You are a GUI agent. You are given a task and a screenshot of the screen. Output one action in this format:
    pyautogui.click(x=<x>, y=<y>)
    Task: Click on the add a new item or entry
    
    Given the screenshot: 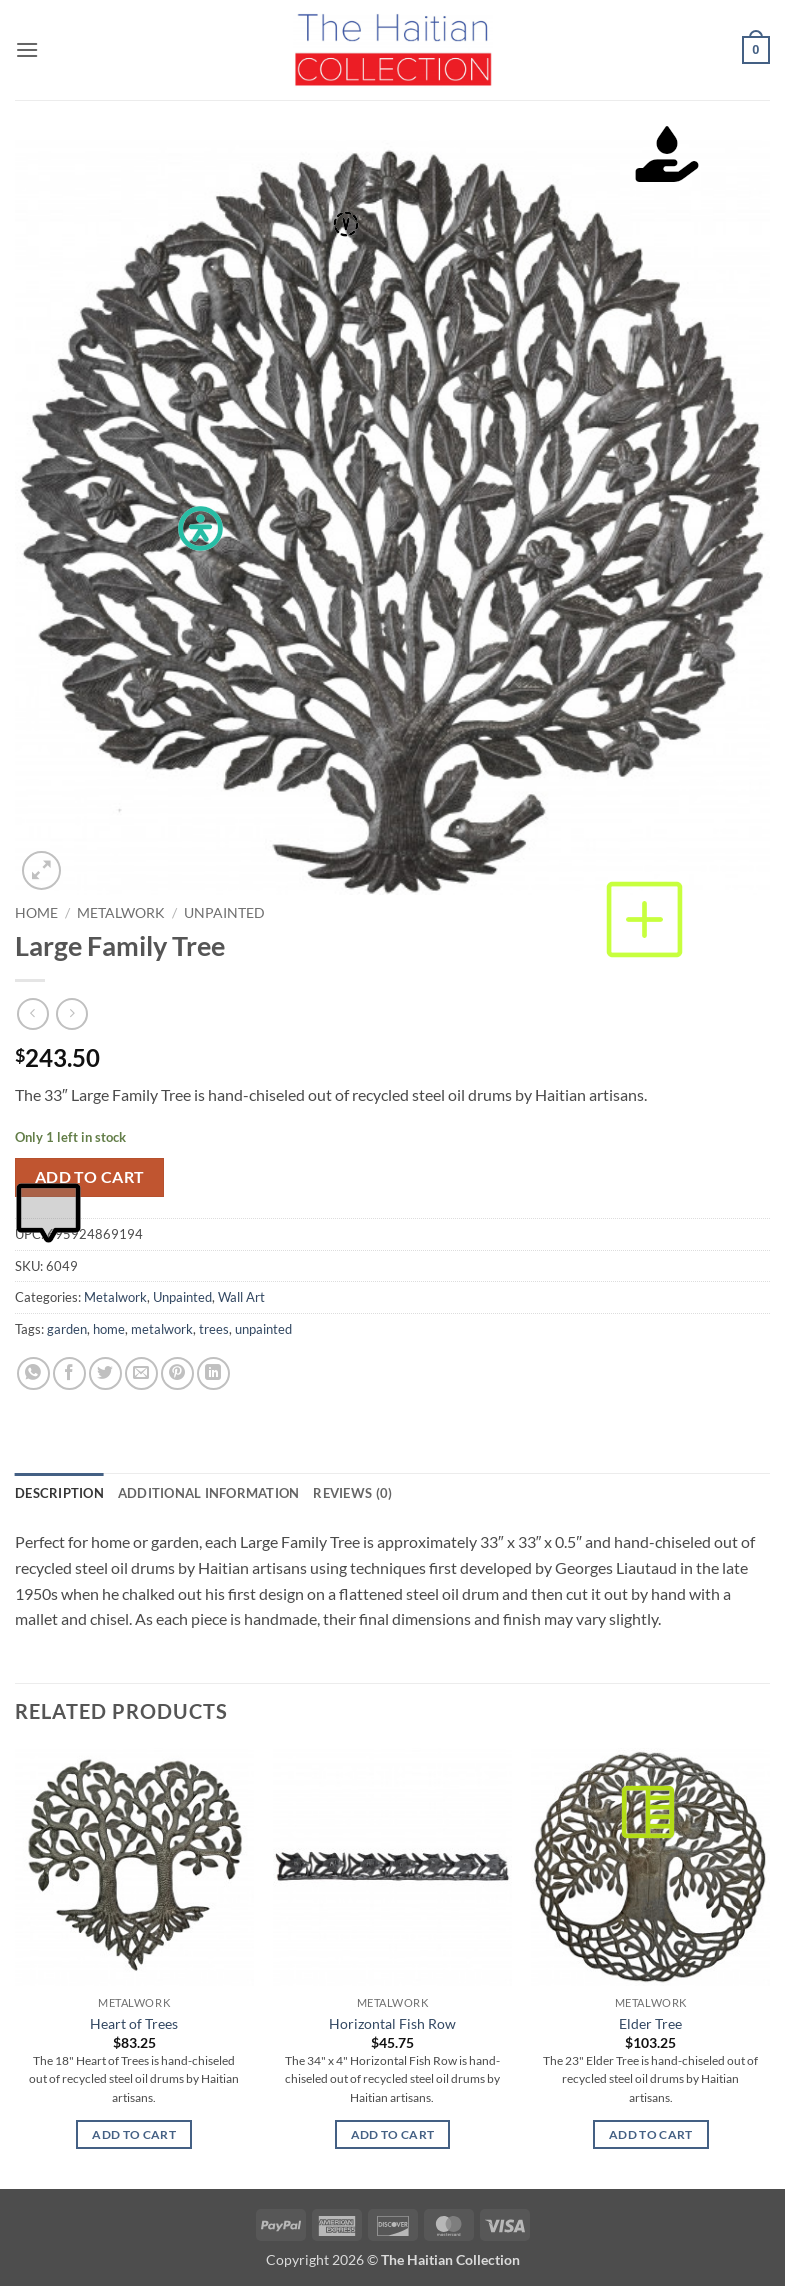 What is the action you would take?
    pyautogui.click(x=644, y=919)
    